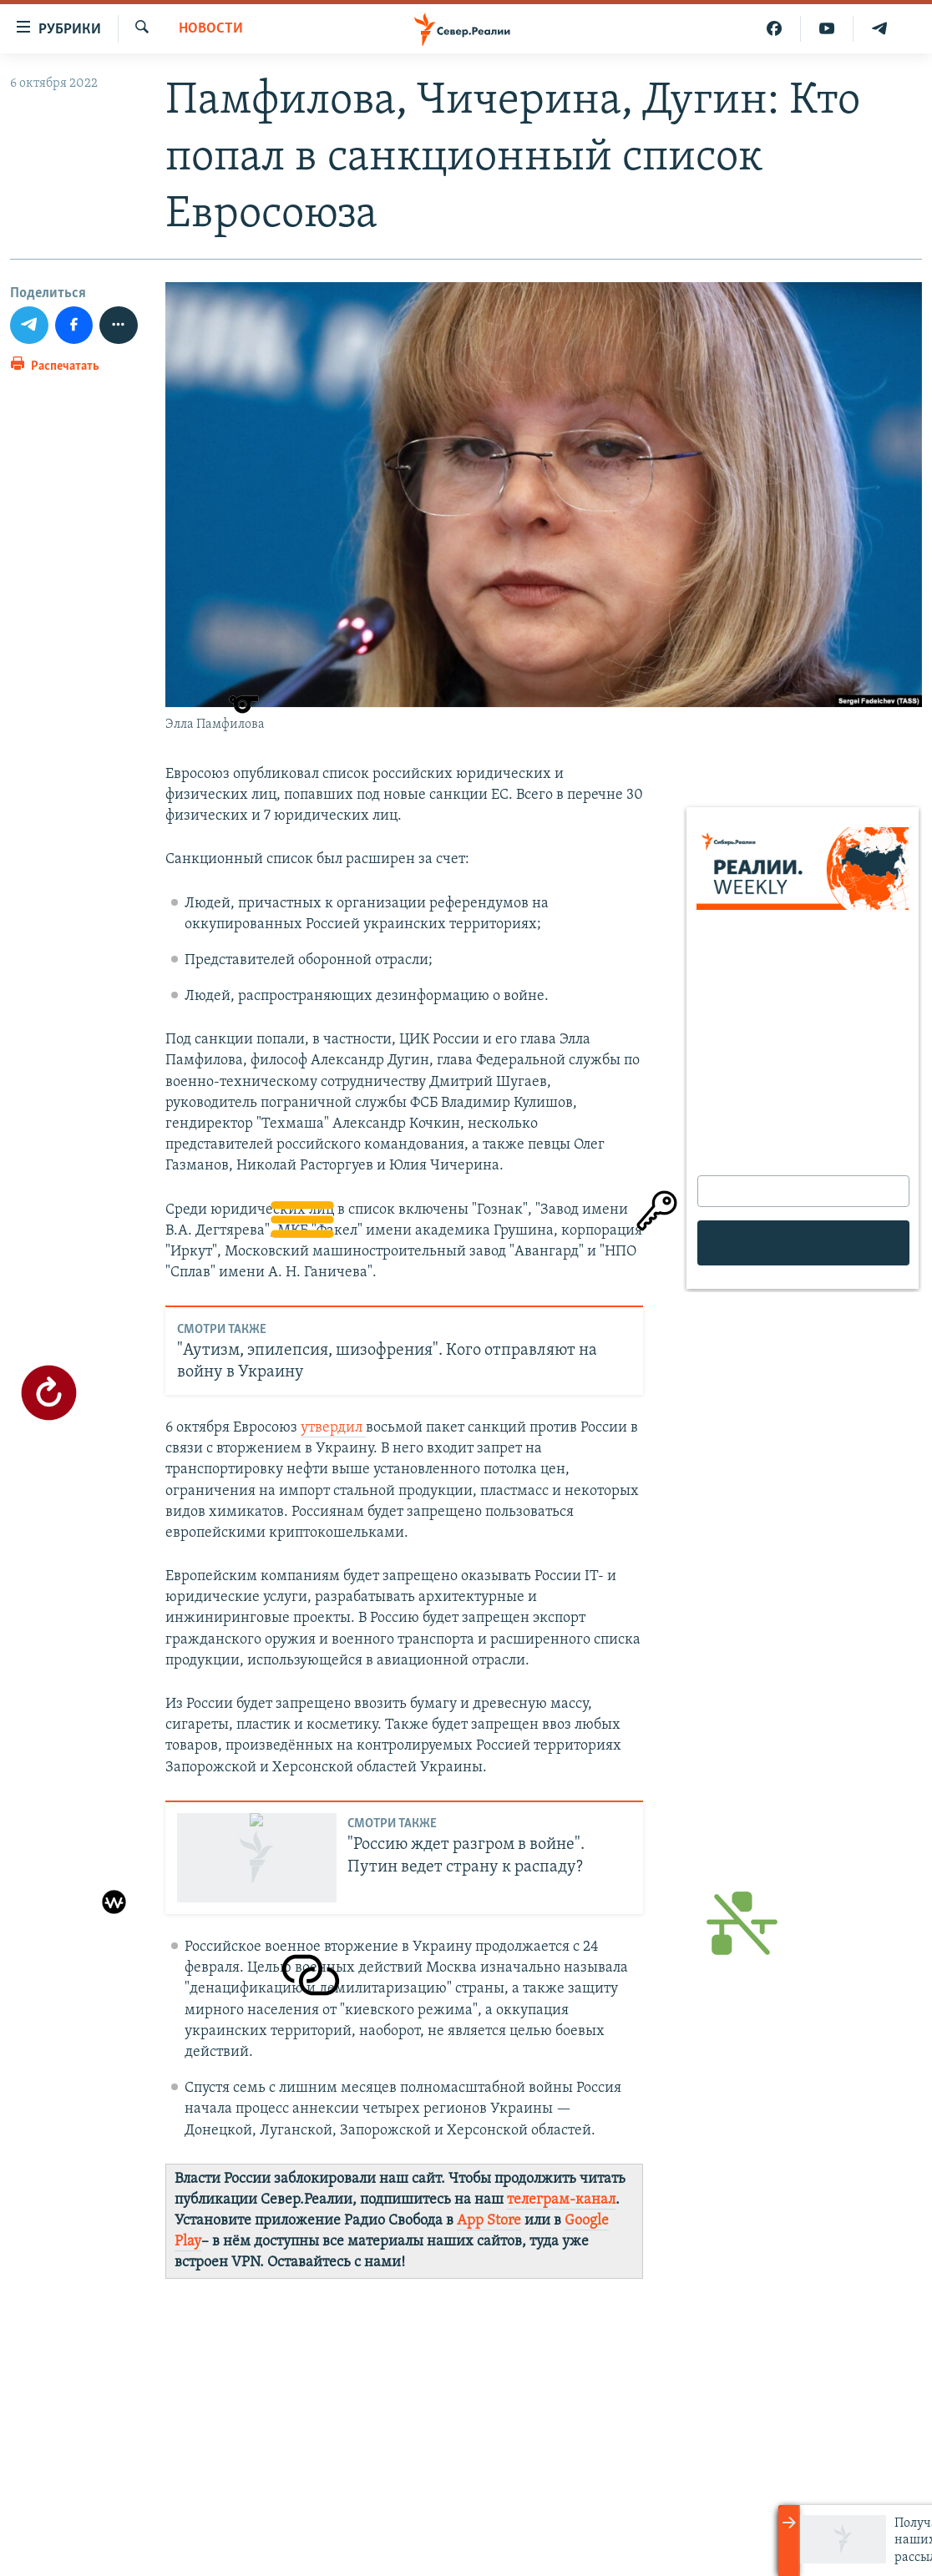  I want to click on select Korean won as currency, so click(114, 1902).